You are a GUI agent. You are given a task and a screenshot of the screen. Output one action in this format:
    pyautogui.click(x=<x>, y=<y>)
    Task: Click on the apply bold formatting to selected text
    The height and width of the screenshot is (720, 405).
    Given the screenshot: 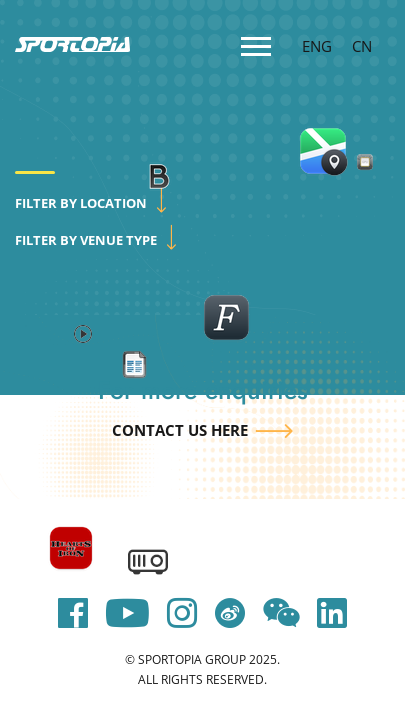 What is the action you would take?
    pyautogui.click(x=159, y=176)
    